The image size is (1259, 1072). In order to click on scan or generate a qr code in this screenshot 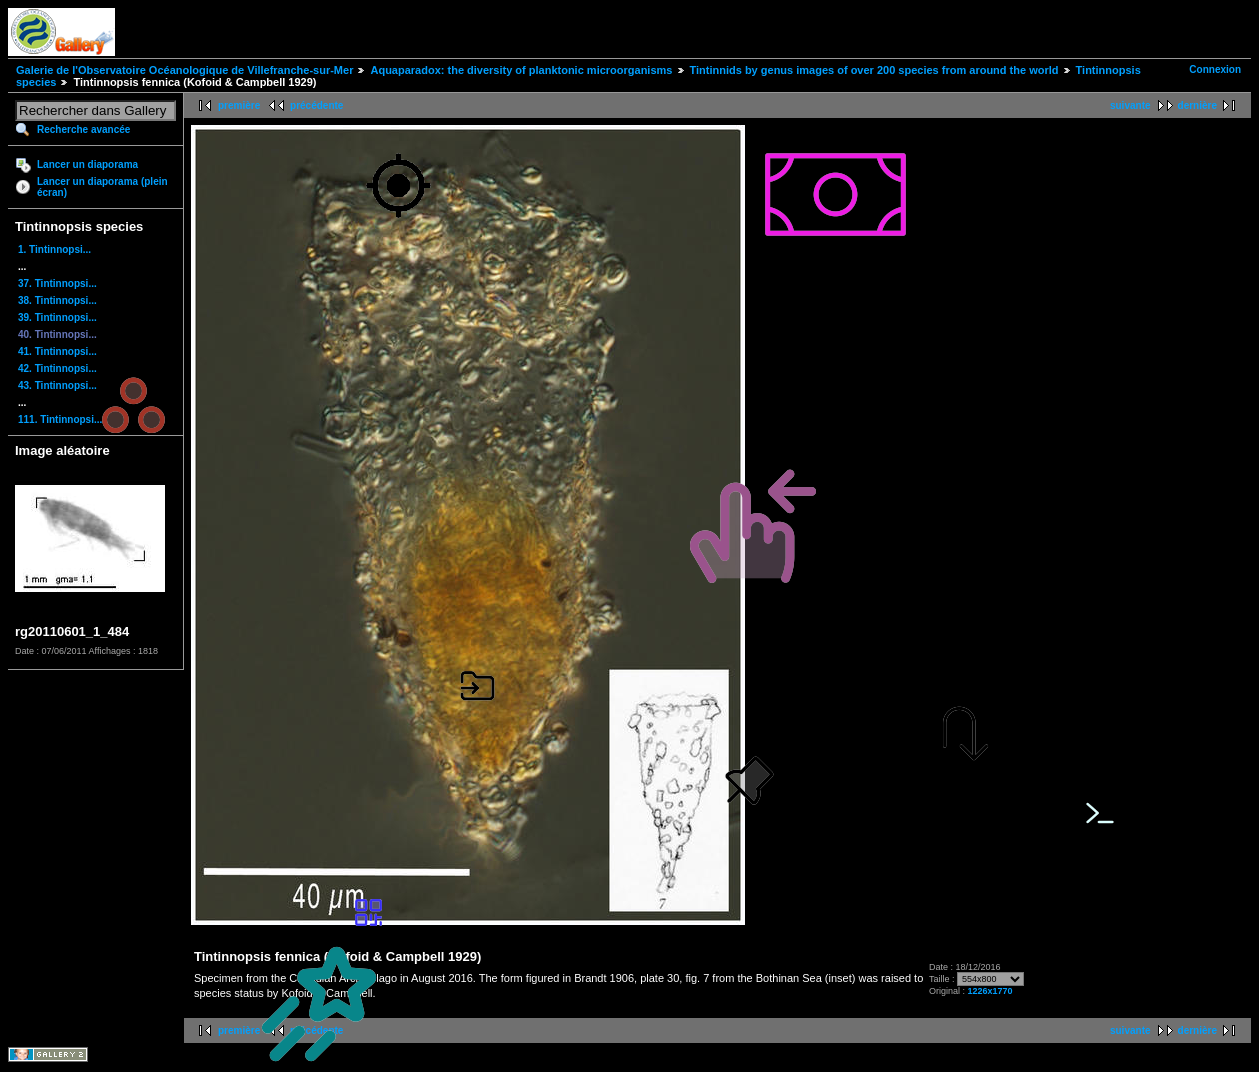, I will do `click(368, 912)`.